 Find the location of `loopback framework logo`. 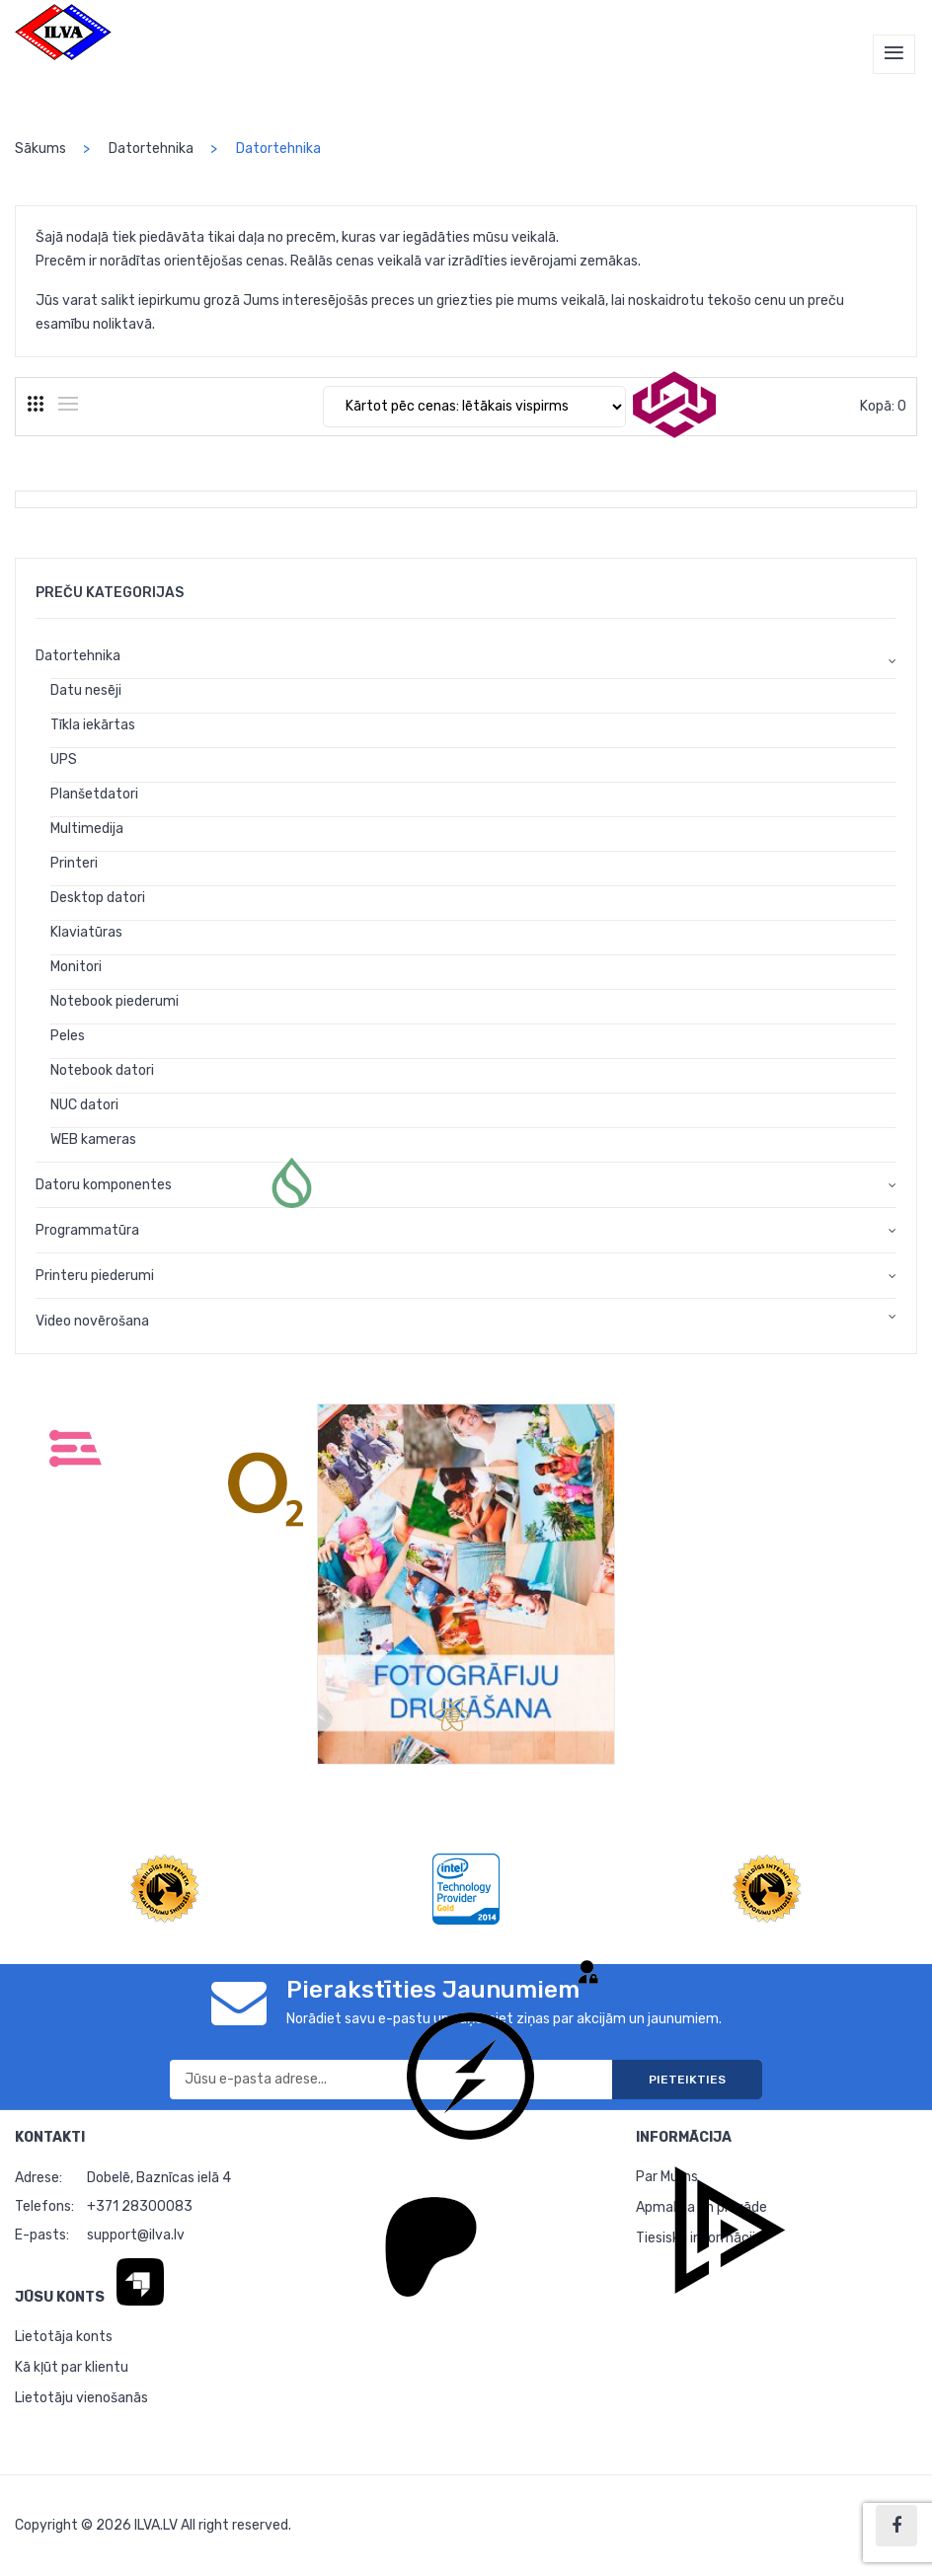

loopback framework logo is located at coordinates (674, 405).